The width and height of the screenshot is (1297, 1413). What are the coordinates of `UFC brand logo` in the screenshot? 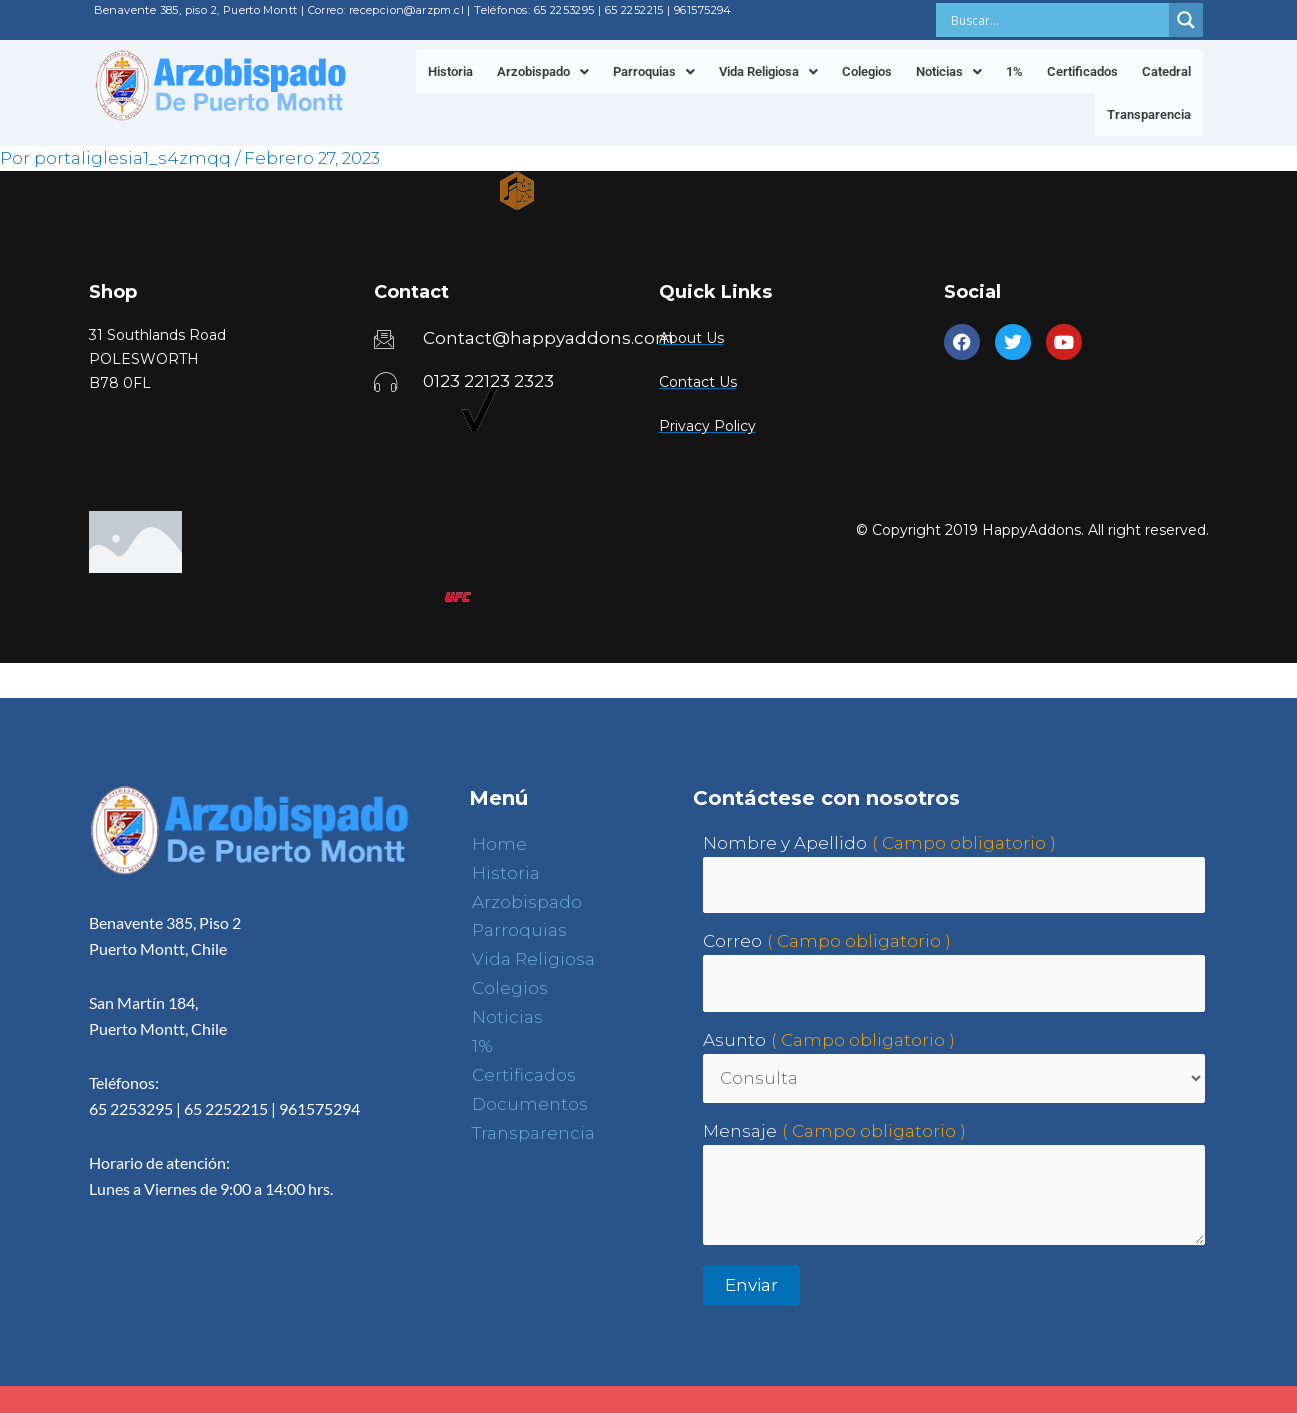 It's located at (458, 597).